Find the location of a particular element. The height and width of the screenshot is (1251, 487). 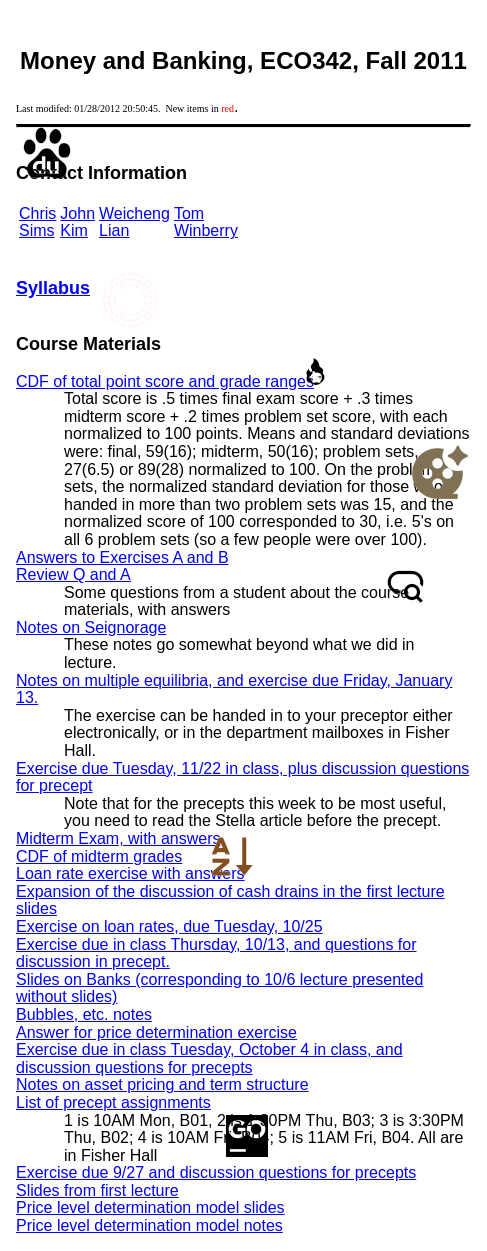

generate AI-powered video content is located at coordinates (437, 473).